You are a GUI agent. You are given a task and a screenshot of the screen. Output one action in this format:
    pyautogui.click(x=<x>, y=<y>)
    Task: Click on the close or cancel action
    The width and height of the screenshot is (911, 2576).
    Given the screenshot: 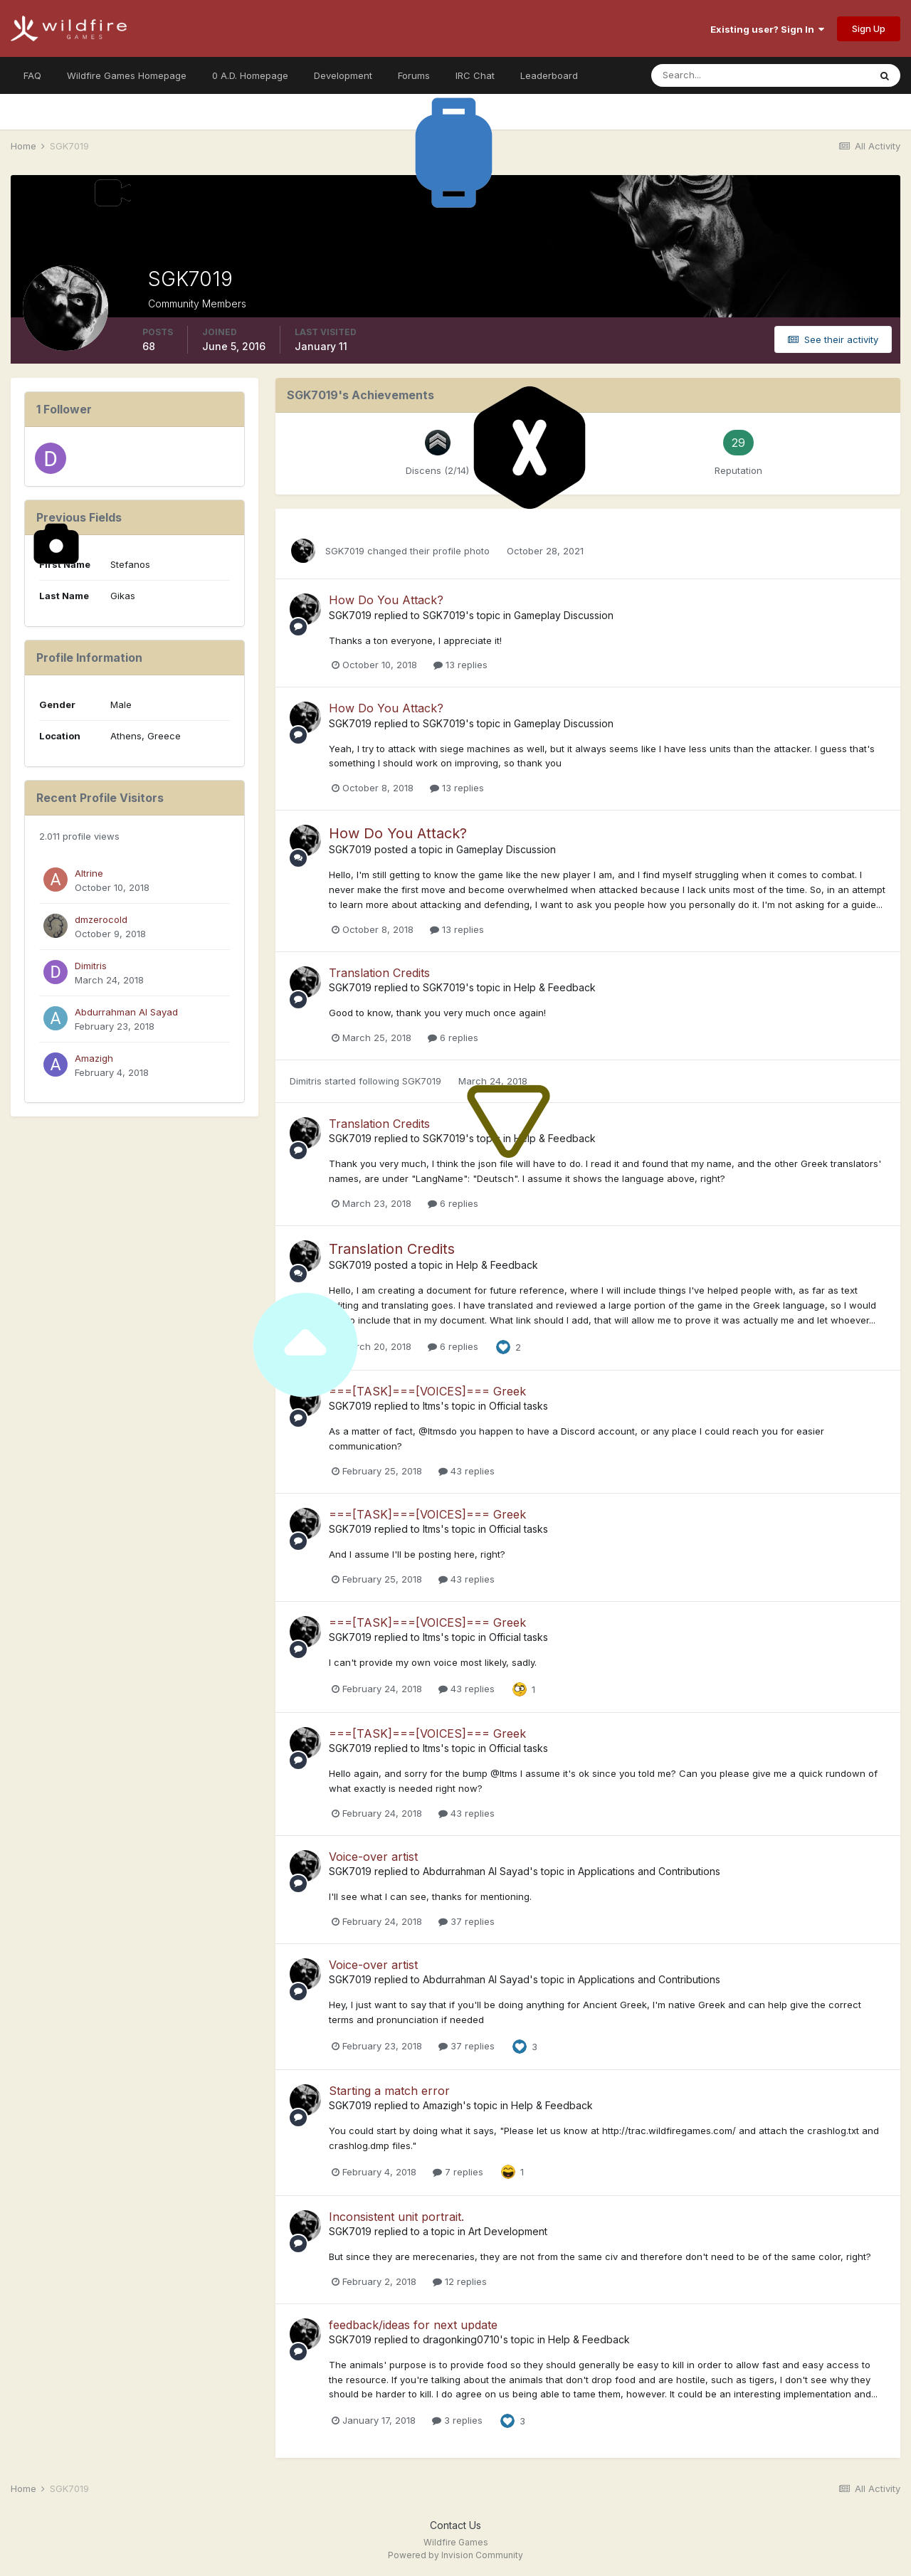 What is the action you would take?
    pyautogui.click(x=530, y=448)
    